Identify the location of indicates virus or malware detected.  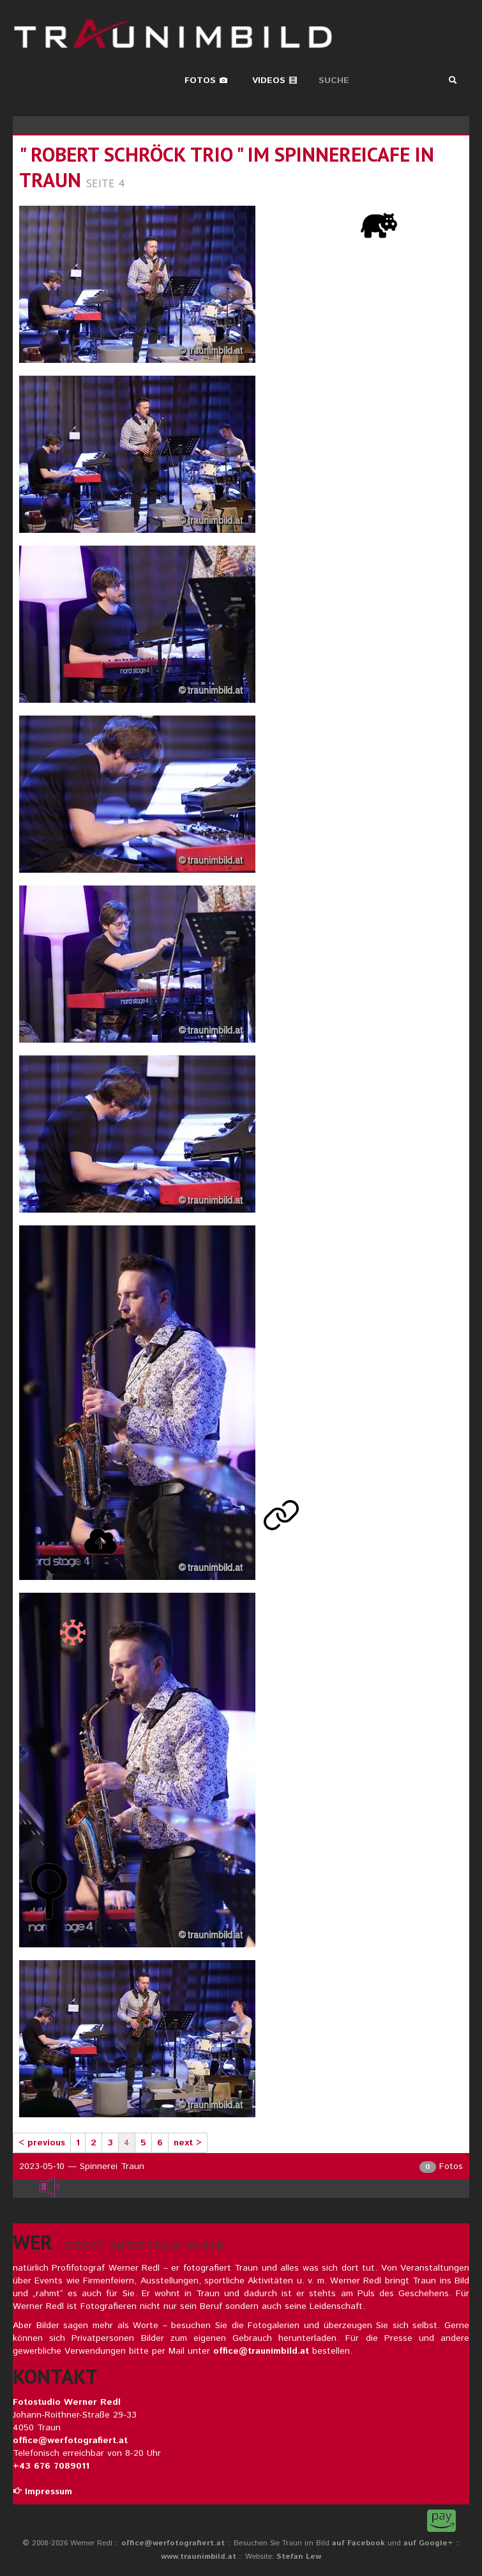
(73, 1632).